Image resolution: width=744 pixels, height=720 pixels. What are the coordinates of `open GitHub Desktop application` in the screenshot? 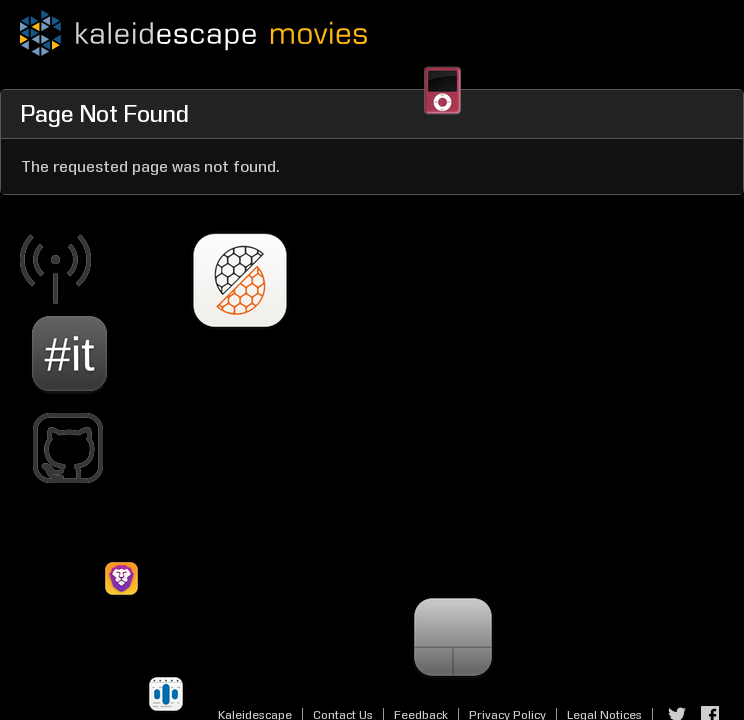 It's located at (68, 448).